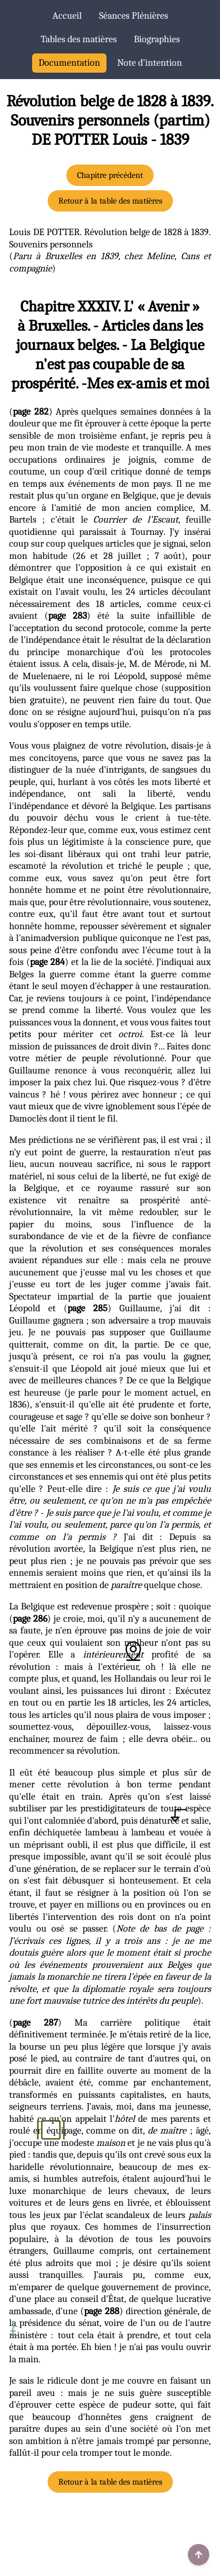 The height and width of the screenshot is (2576, 220). I want to click on go back and down in navigation, so click(178, 1814).